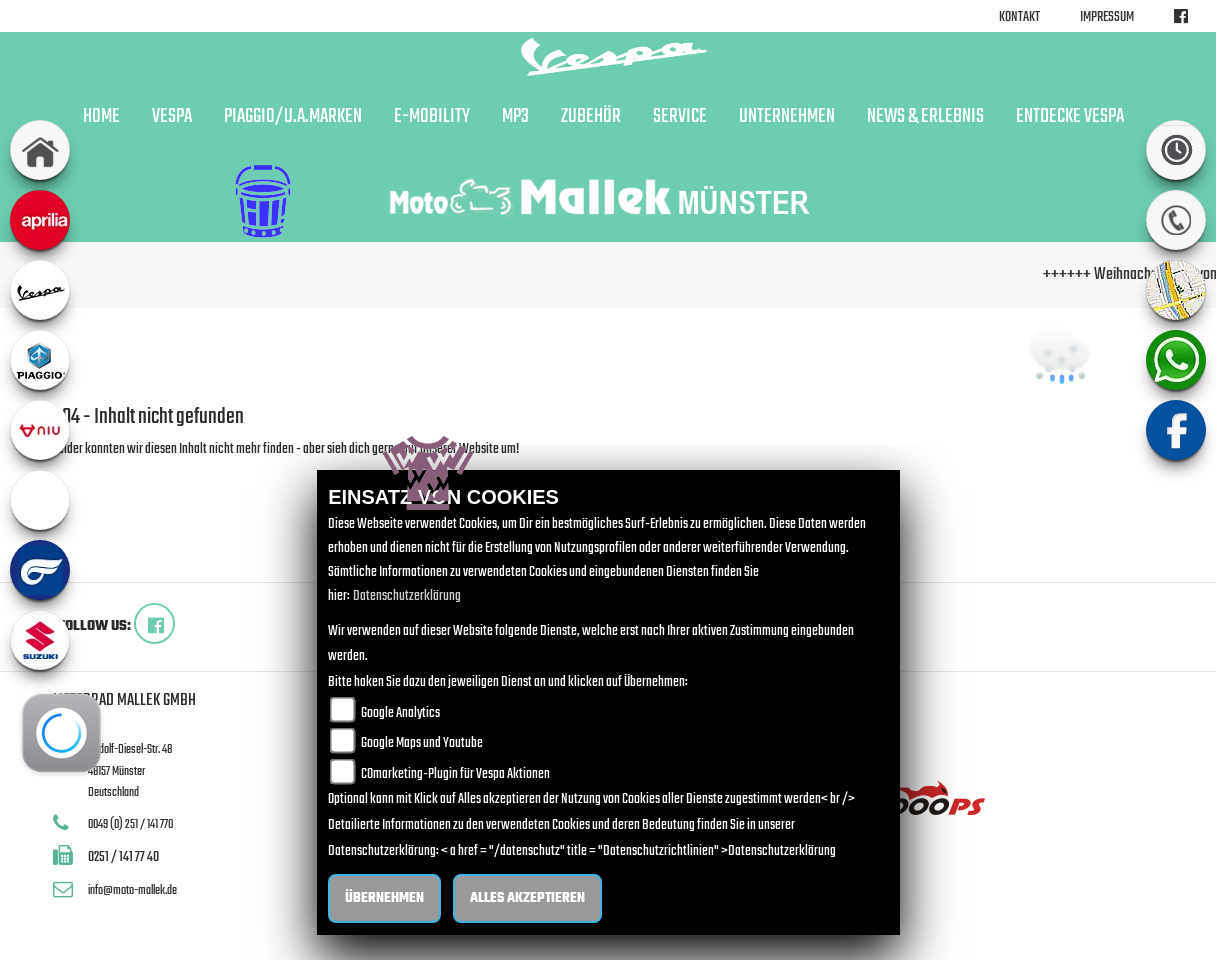  I want to click on equip scale mail armor, so click(428, 473).